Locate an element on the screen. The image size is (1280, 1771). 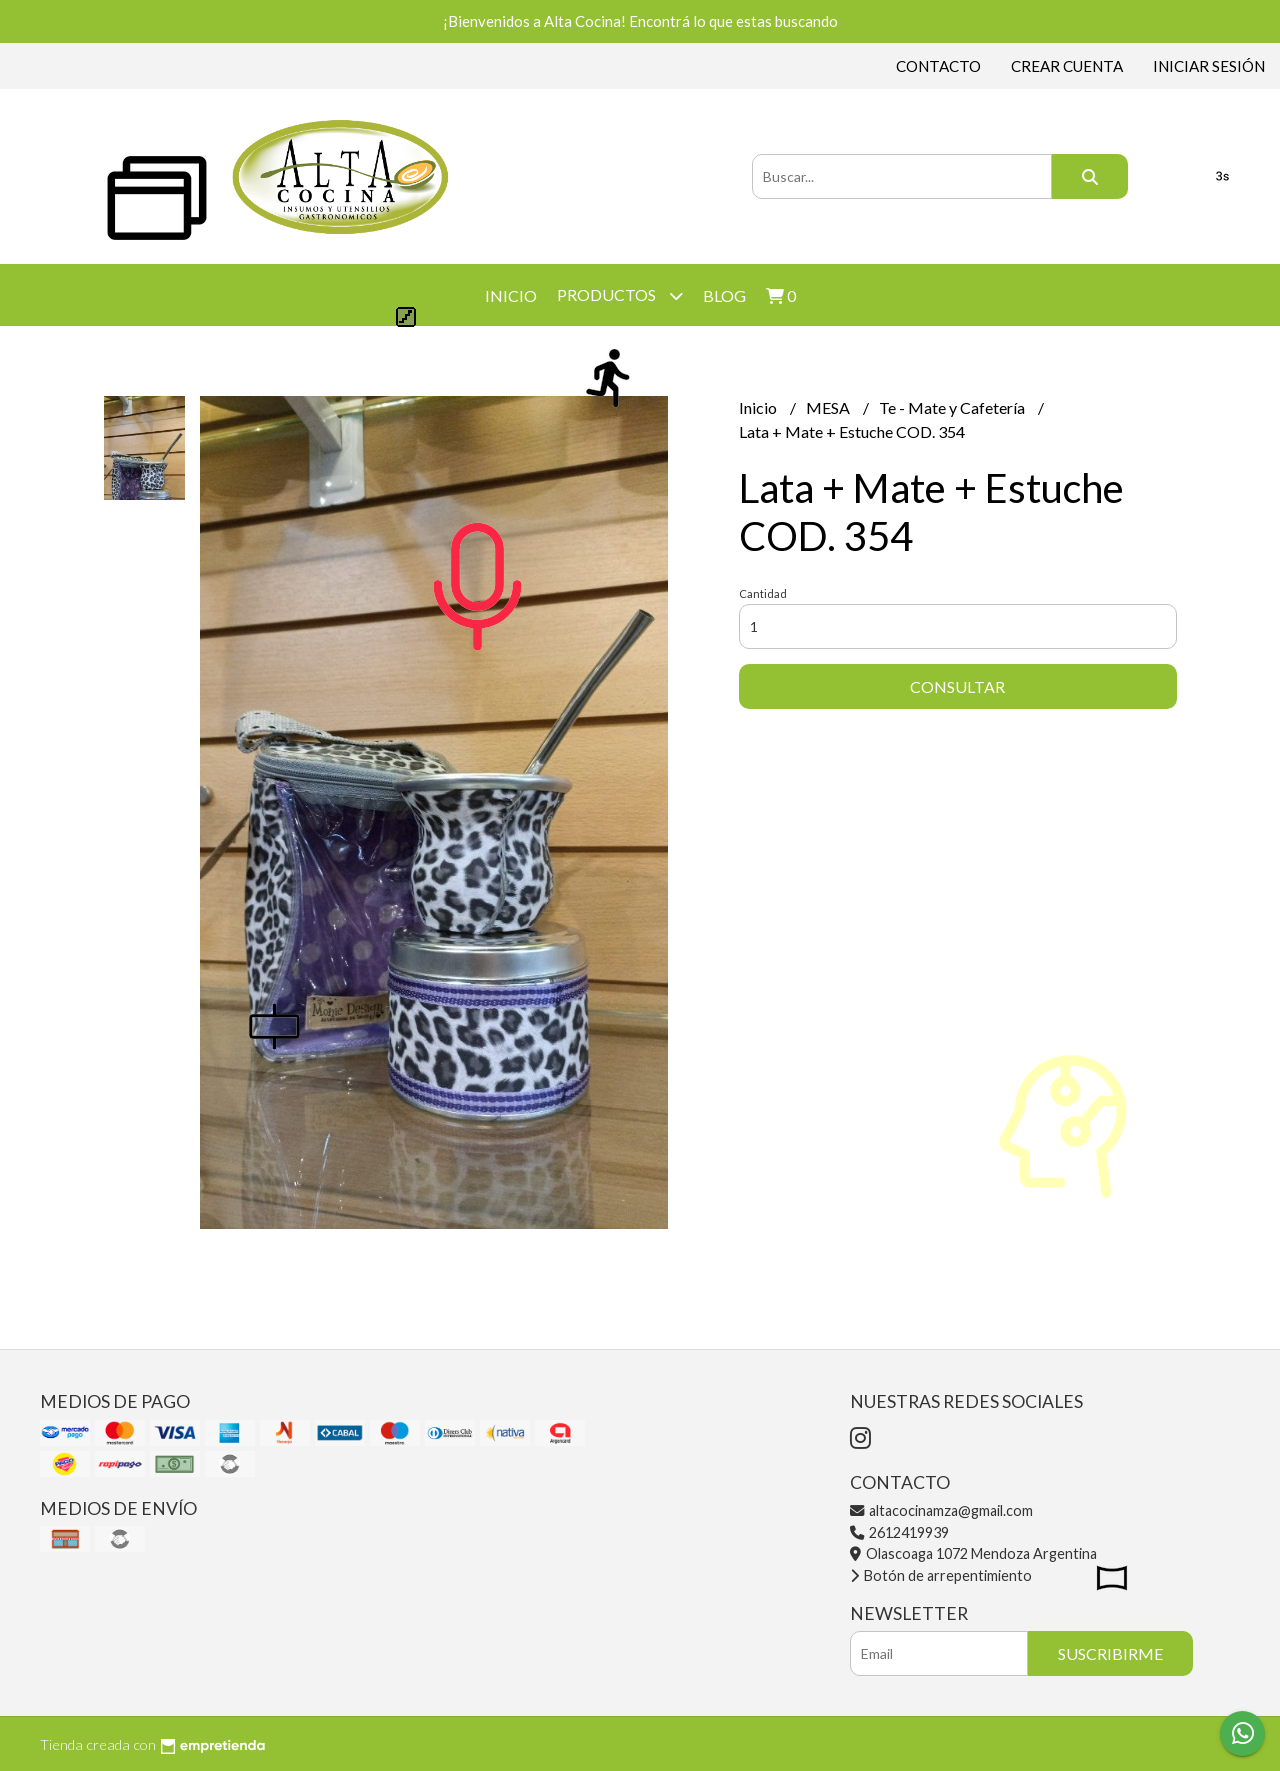
open multiple browser windows is located at coordinates (157, 198).